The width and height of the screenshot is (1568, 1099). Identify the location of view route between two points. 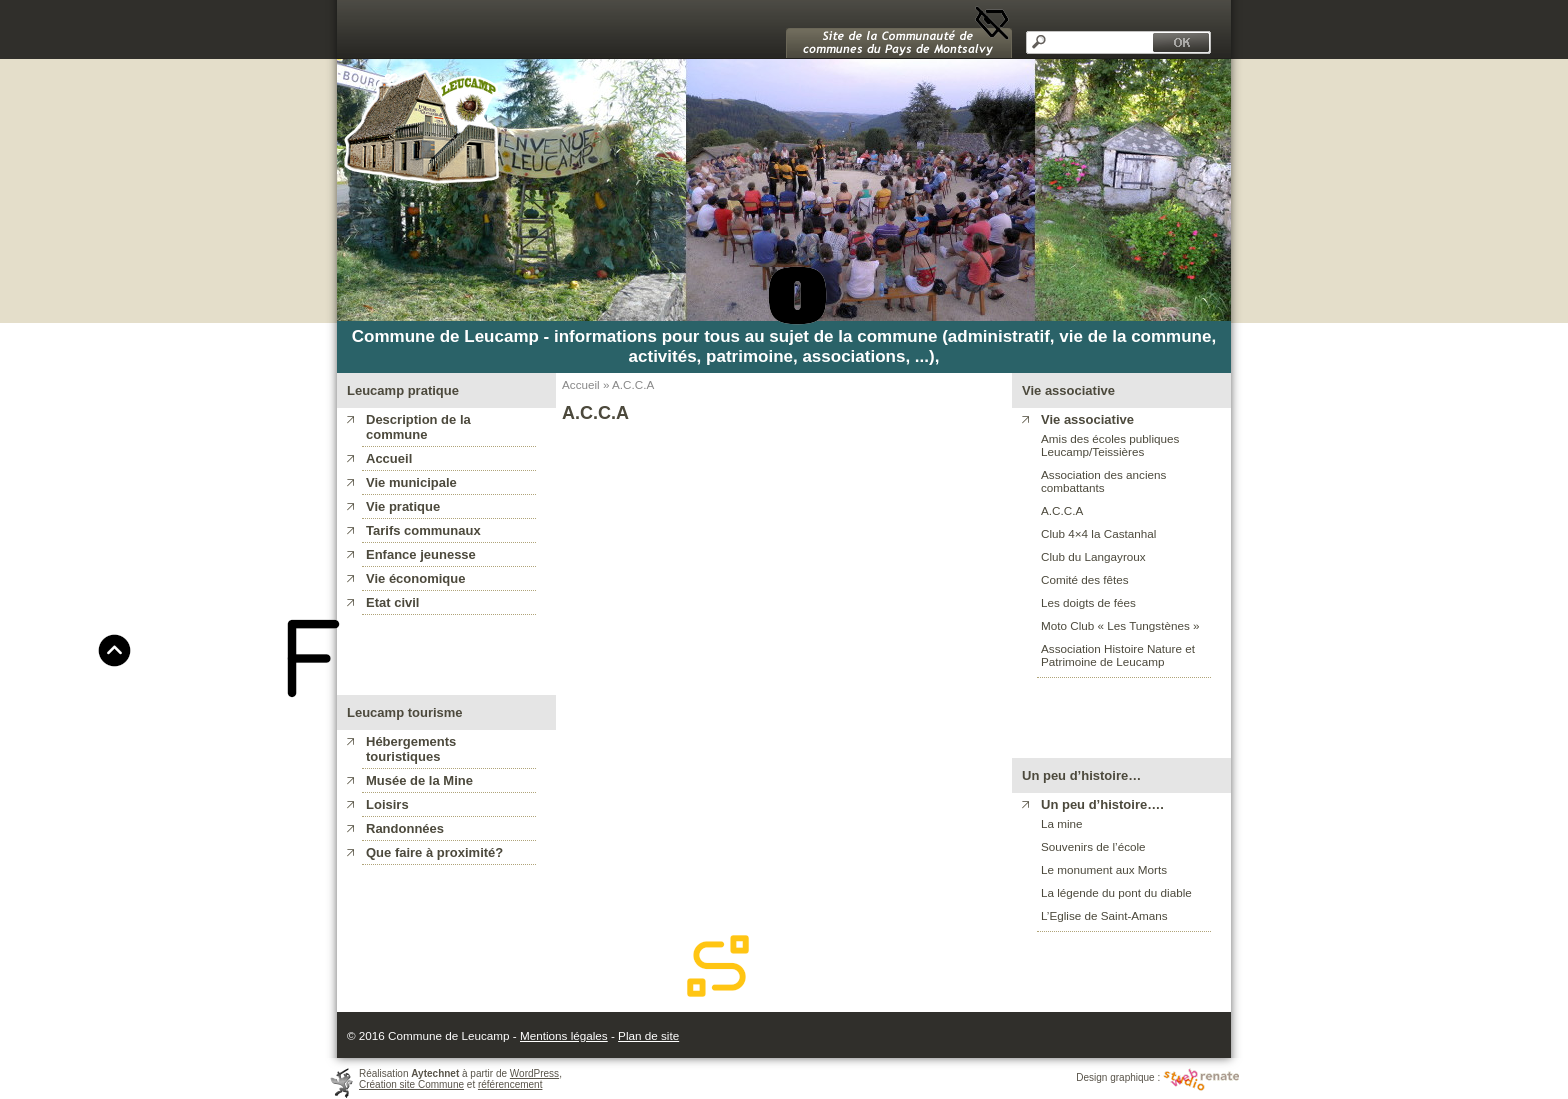
(718, 966).